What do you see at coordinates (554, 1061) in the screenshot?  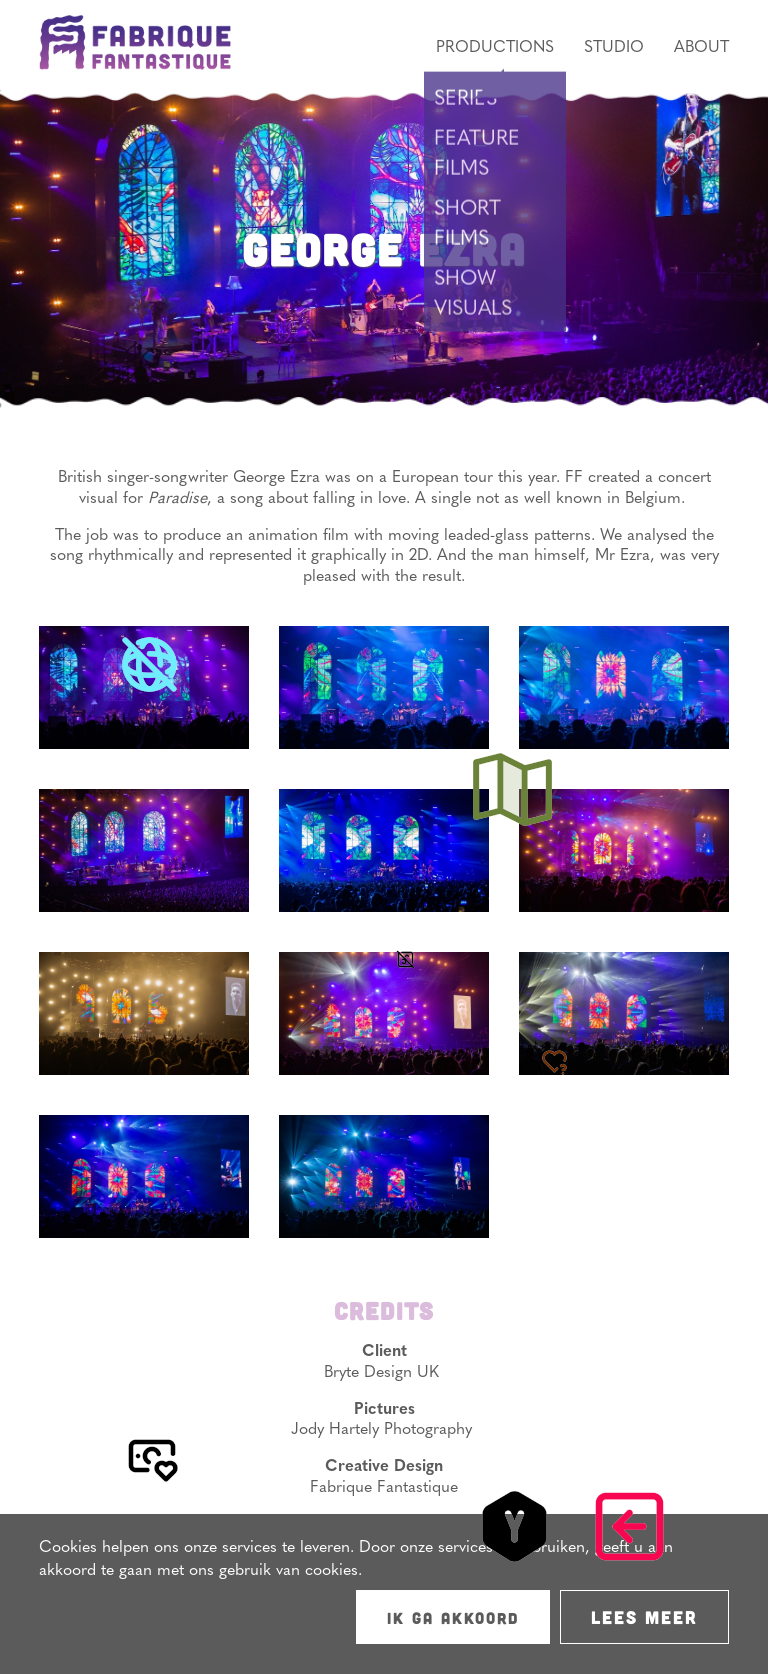 I see `get help about favorites or liked items` at bounding box center [554, 1061].